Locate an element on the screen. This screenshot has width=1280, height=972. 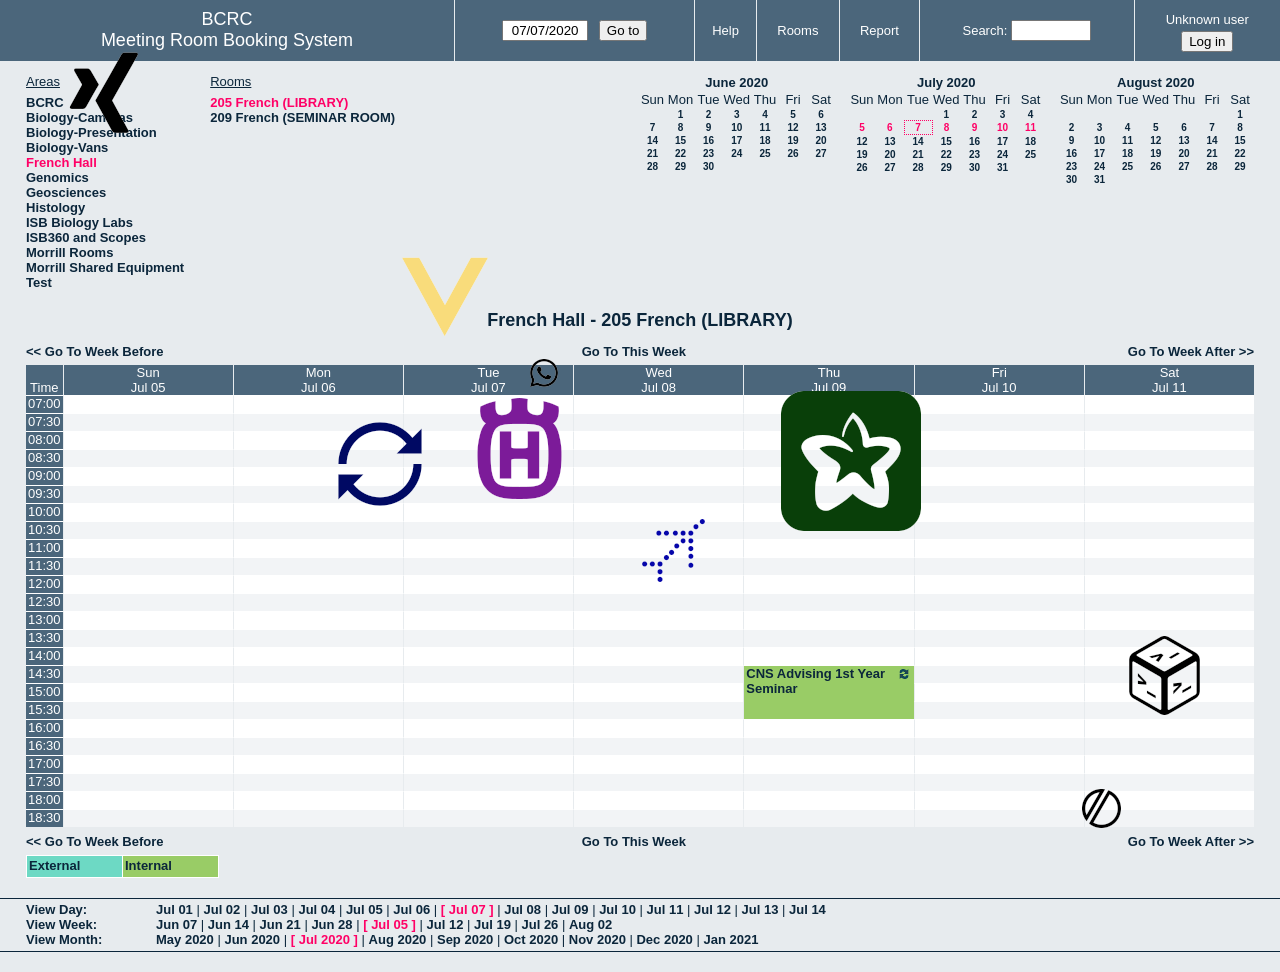
husqvarna brand logo is located at coordinates (519, 448).